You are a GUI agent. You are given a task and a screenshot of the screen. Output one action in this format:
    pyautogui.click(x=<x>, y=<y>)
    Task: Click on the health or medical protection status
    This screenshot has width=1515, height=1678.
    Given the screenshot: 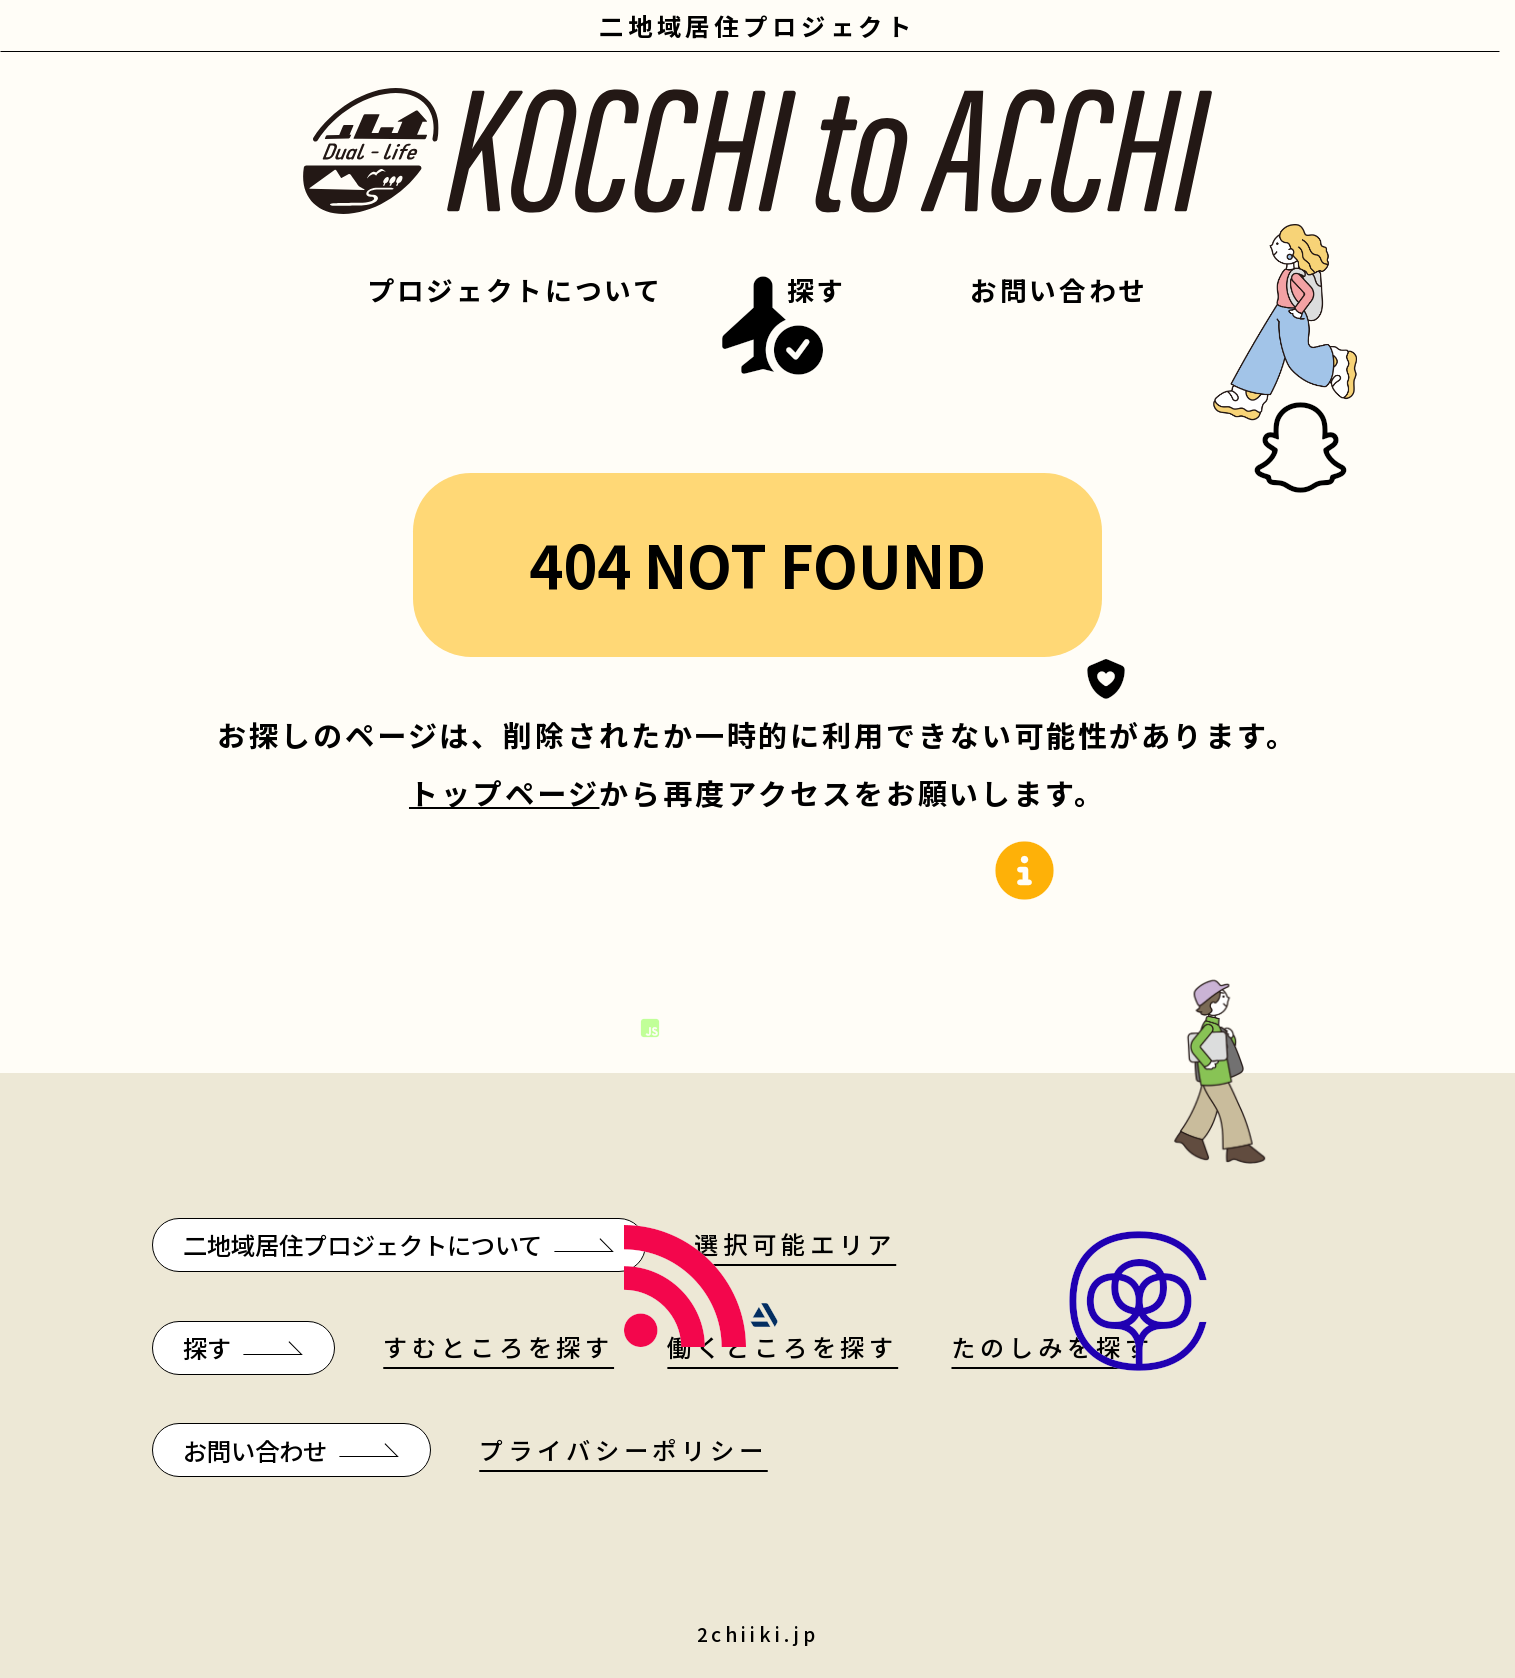 What is the action you would take?
    pyautogui.click(x=1106, y=679)
    